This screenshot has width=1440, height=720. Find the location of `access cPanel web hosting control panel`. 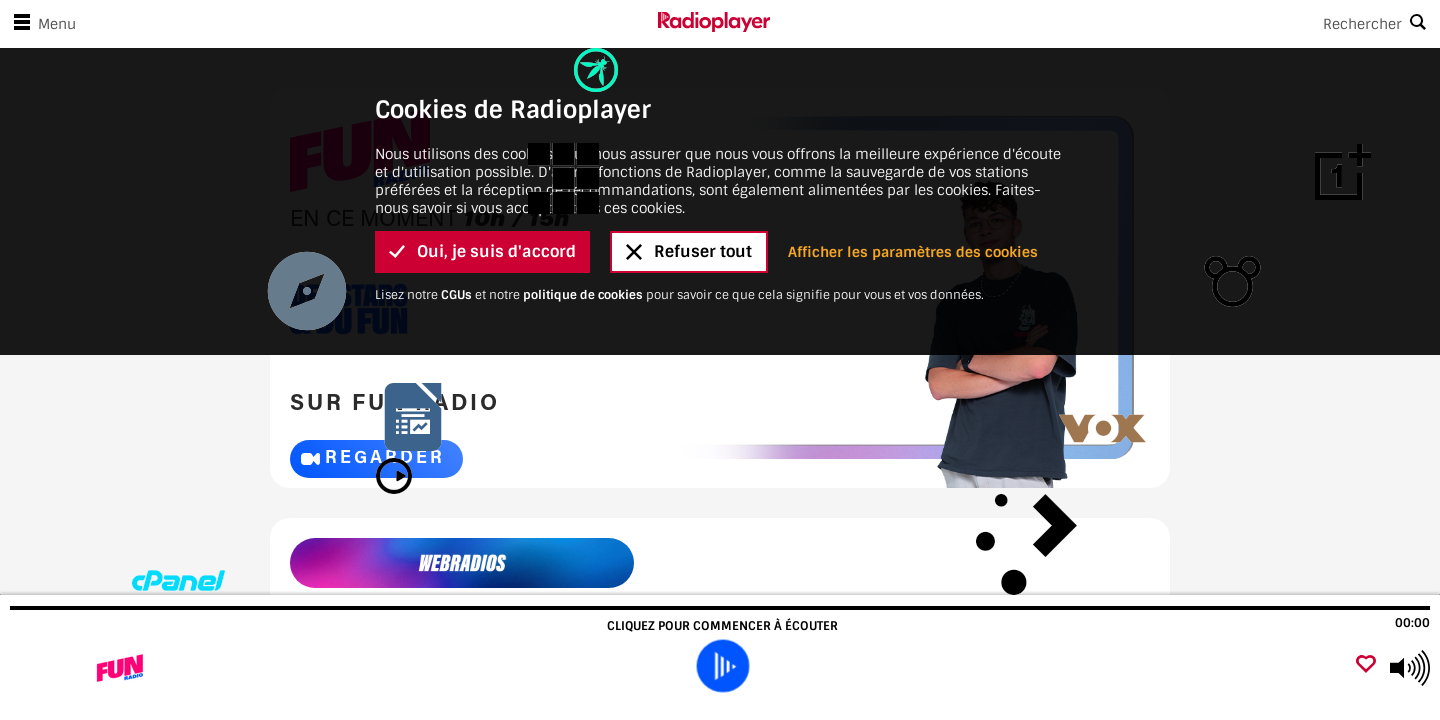

access cPanel web hosting control panel is located at coordinates (178, 580).